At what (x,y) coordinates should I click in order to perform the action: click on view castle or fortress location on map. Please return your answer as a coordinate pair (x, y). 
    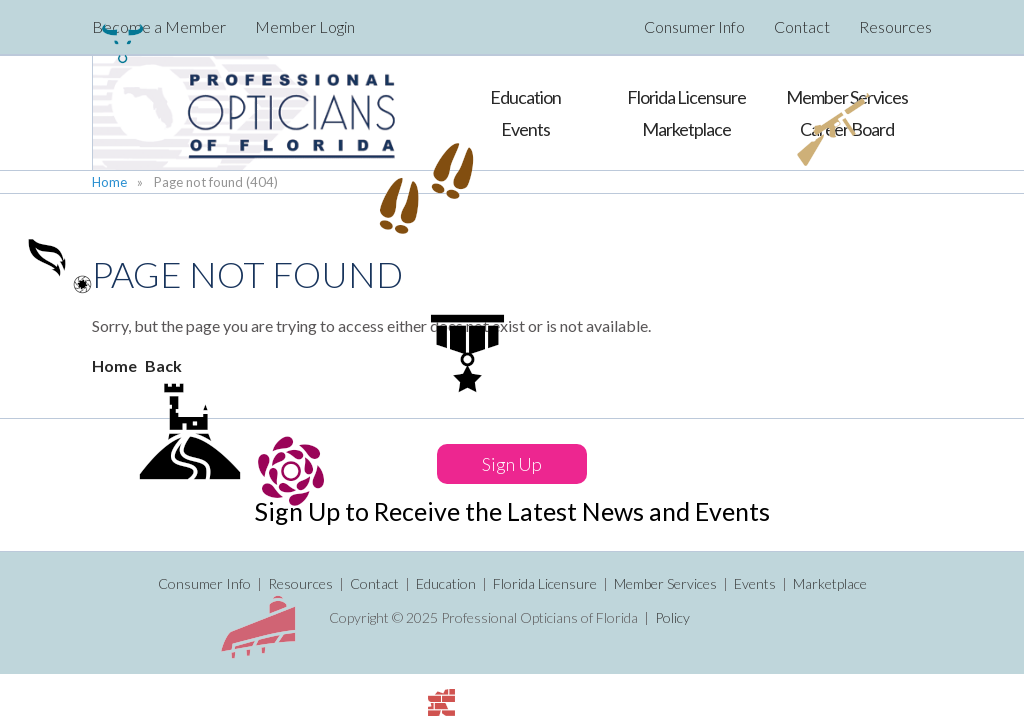
    Looking at the image, I should click on (190, 429).